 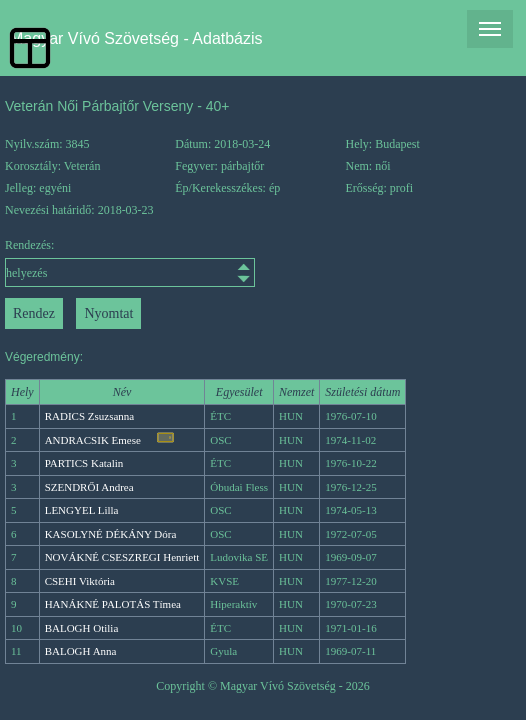 I want to click on switch to grid or layout view, so click(x=30, y=48).